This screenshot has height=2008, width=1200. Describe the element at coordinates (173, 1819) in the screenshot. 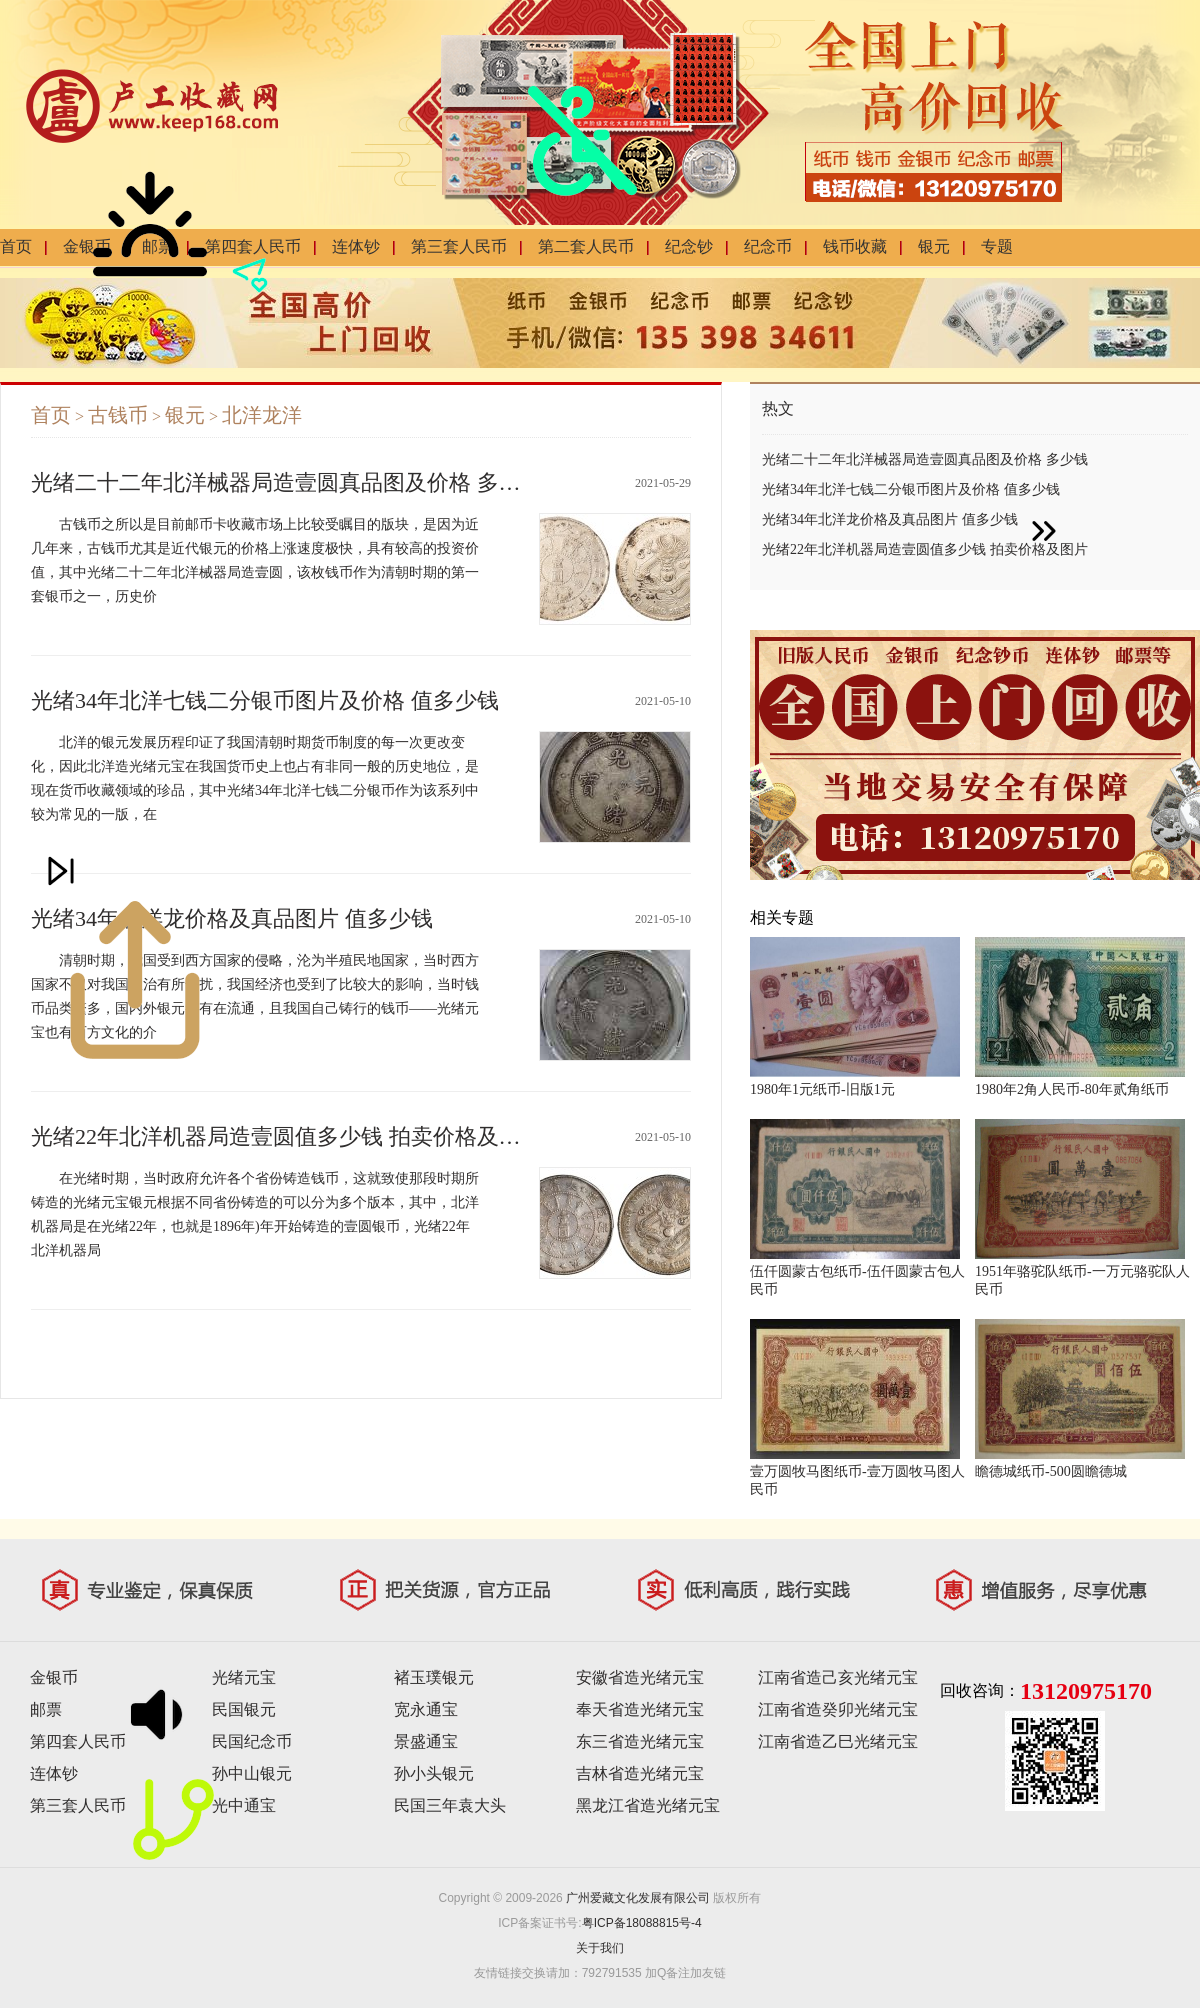

I see `view repository branches` at that location.